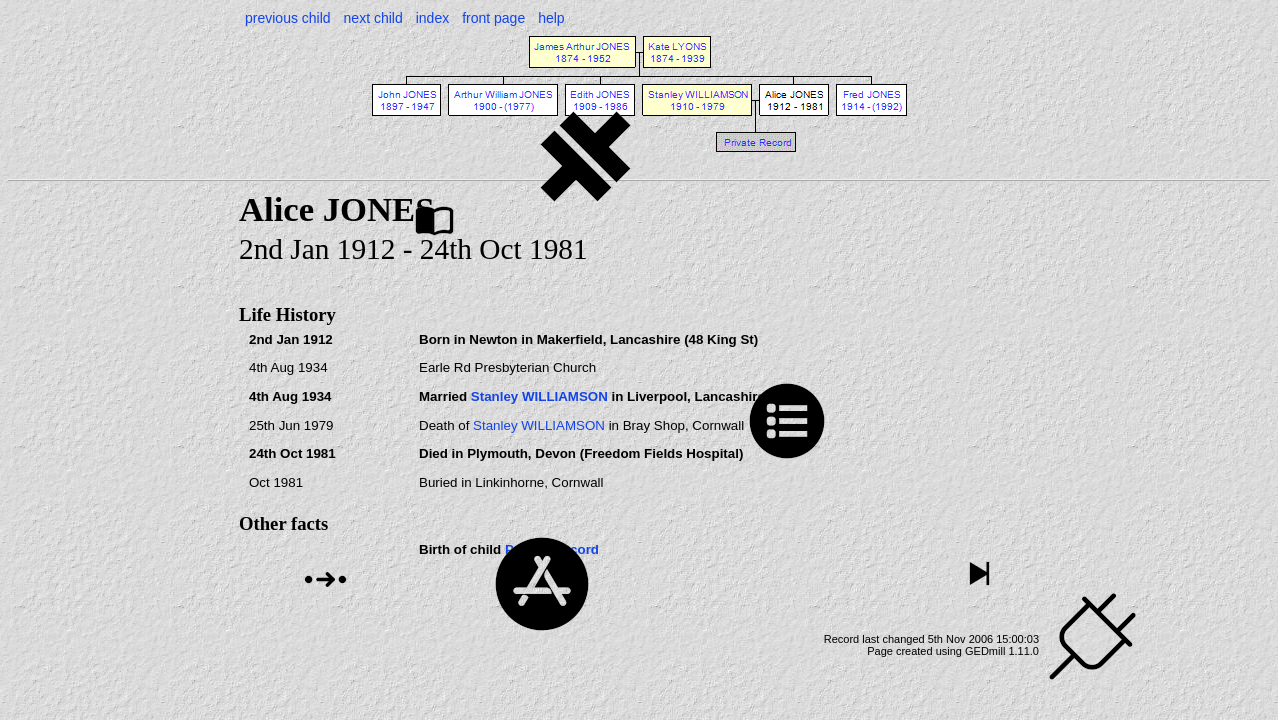 Image resolution: width=1278 pixels, height=720 pixels. I want to click on view list or menu options, so click(787, 421).